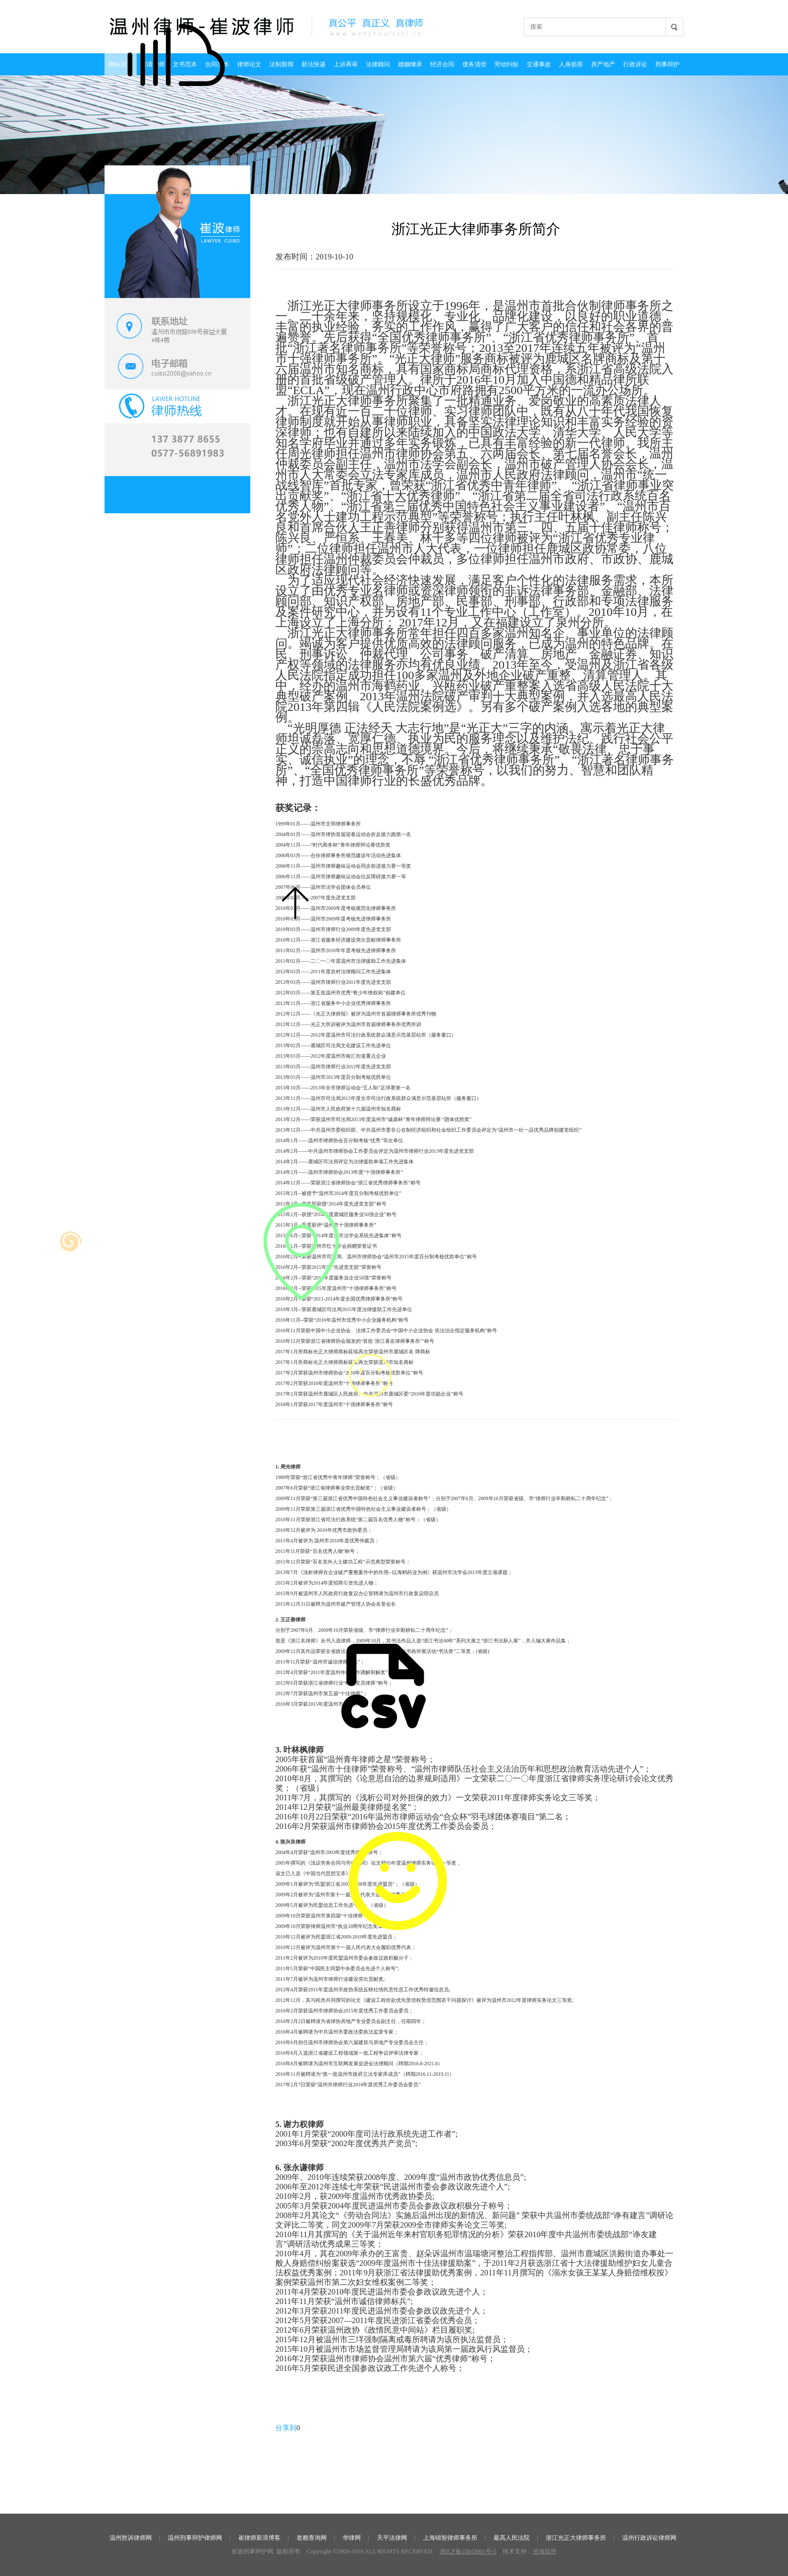 This screenshot has height=2576, width=788. I want to click on open SoundCloud app, so click(174, 58).